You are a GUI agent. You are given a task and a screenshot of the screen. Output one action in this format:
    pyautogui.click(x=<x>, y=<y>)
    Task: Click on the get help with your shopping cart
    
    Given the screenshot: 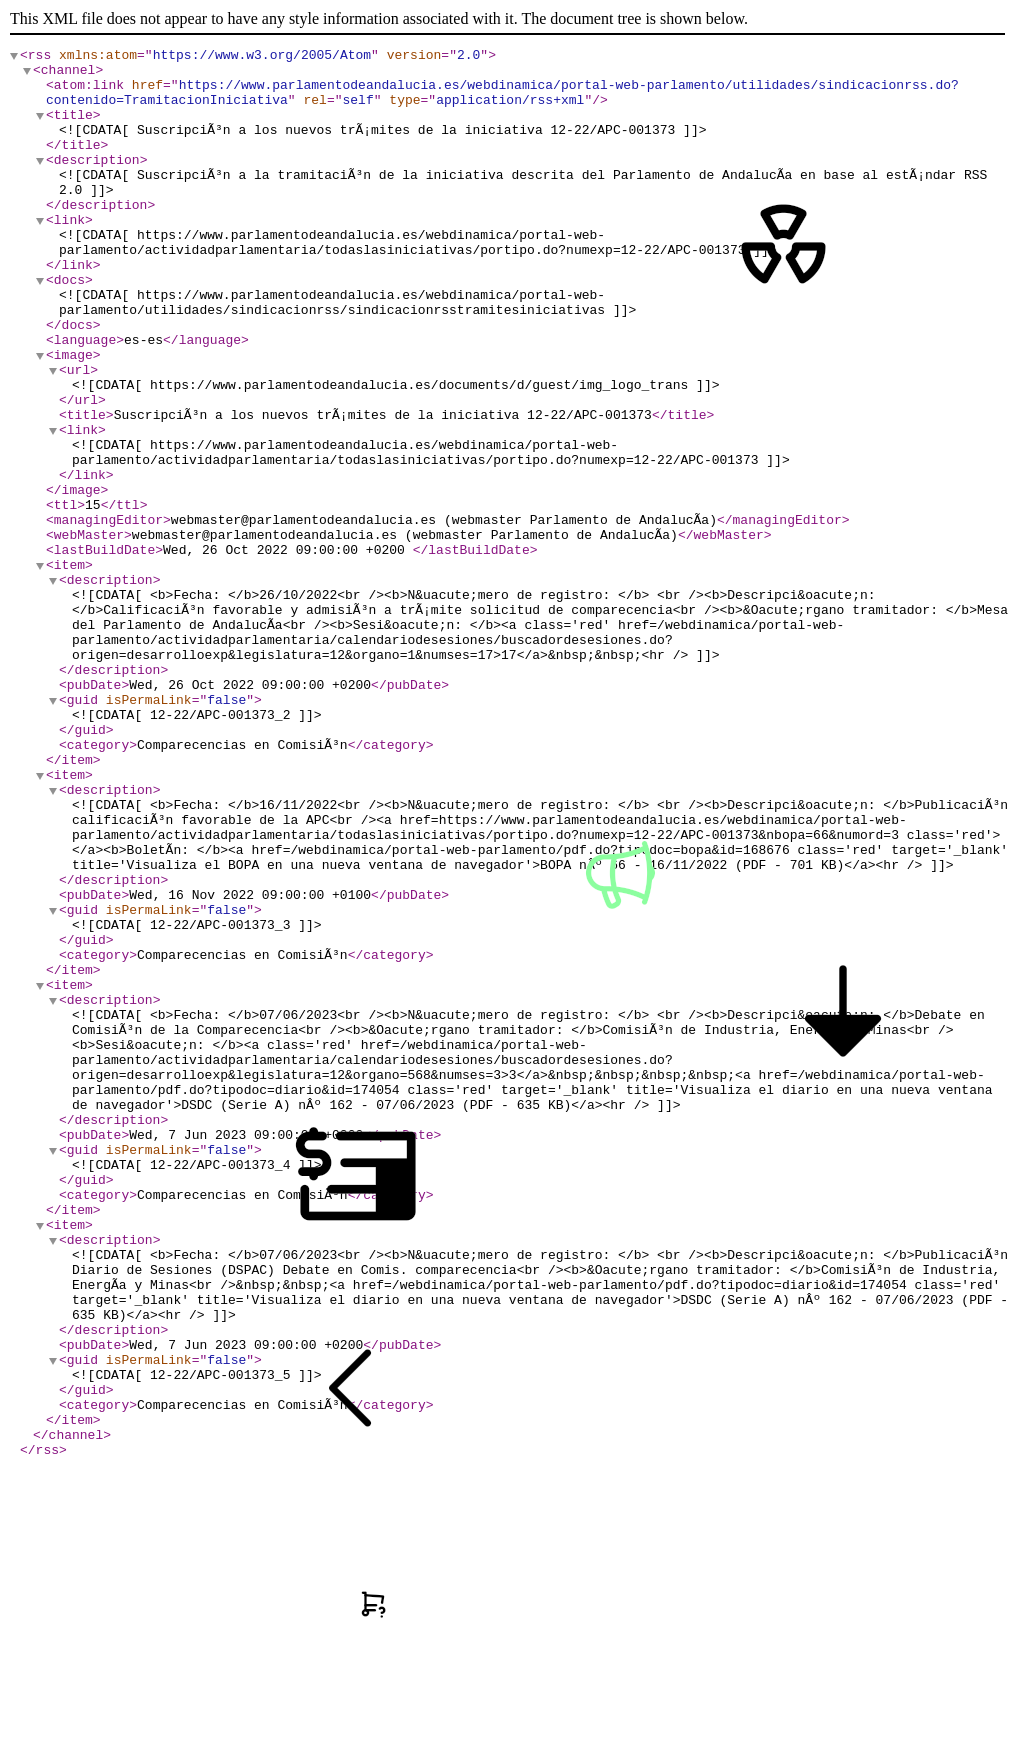 What is the action you would take?
    pyautogui.click(x=373, y=1604)
    